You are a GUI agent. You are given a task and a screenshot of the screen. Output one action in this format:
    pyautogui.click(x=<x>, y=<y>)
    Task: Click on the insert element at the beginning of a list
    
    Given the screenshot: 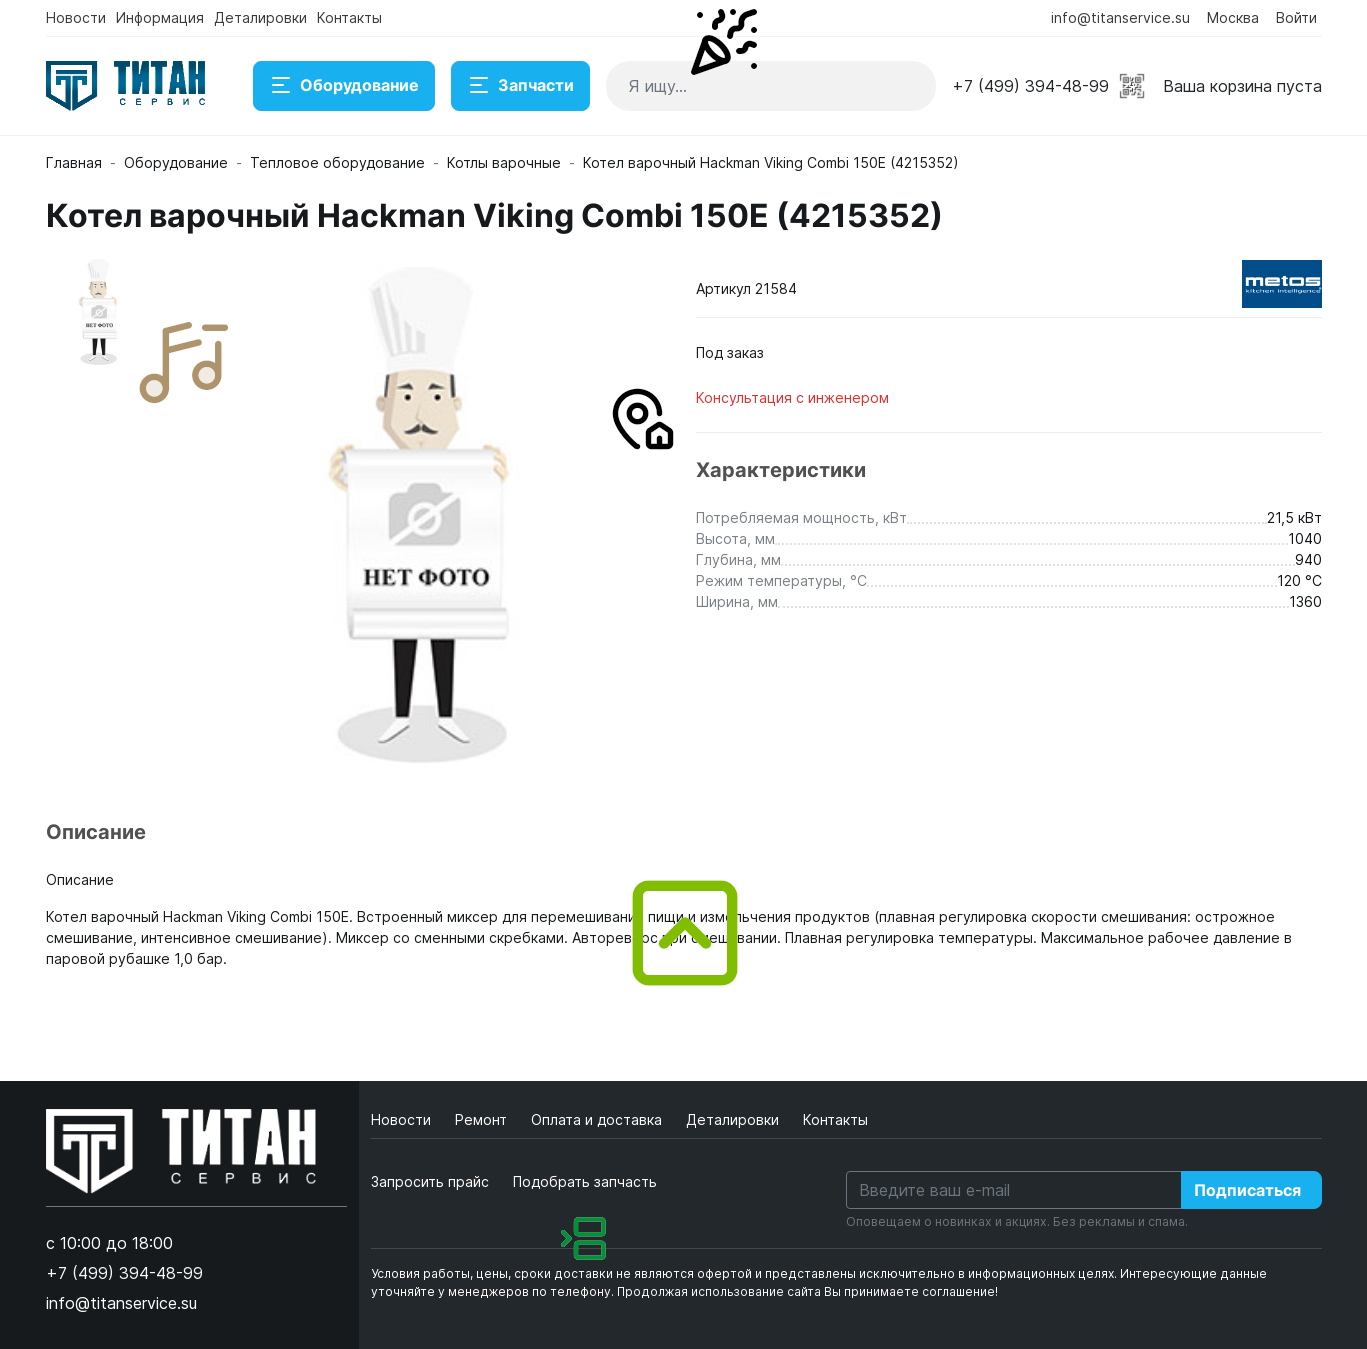 What is the action you would take?
    pyautogui.click(x=584, y=1238)
    